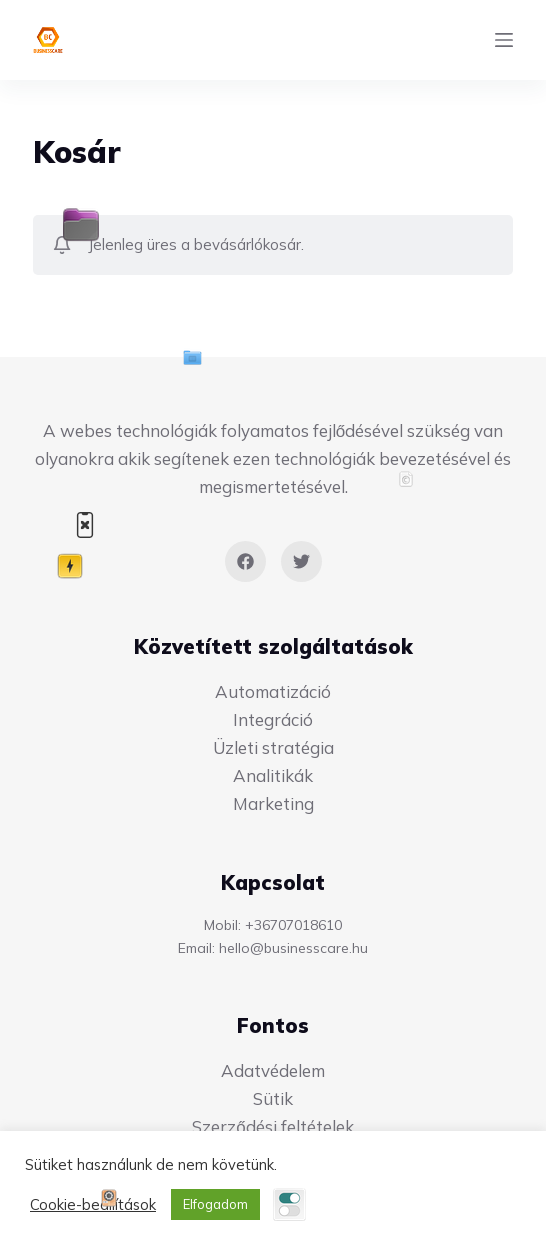  Describe the element at coordinates (109, 1198) in the screenshot. I see `indicates package manager is processing updates` at that location.